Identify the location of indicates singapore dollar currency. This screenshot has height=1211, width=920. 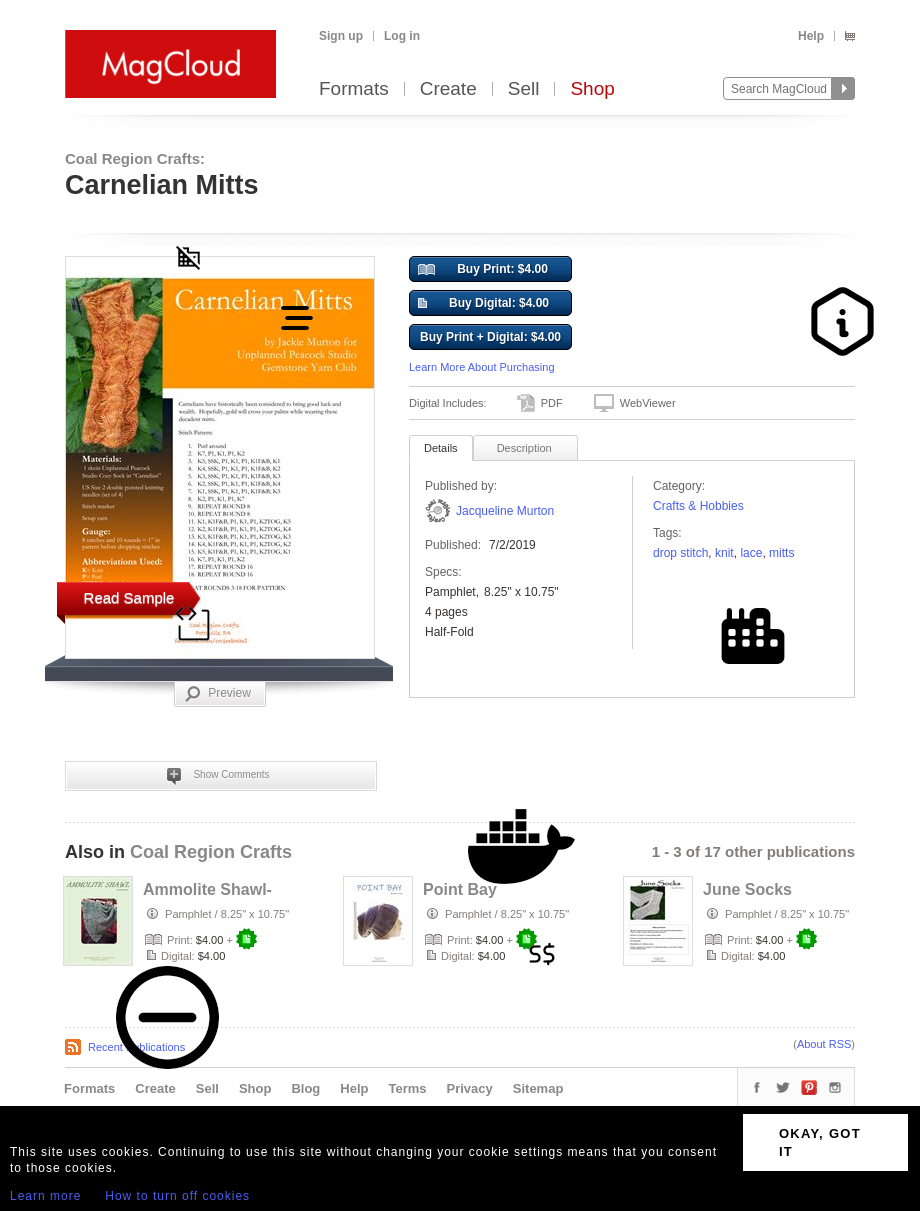
(542, 954).